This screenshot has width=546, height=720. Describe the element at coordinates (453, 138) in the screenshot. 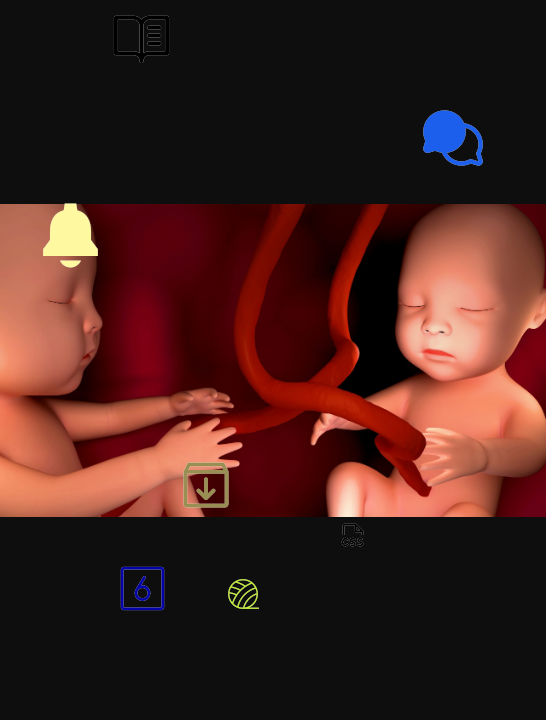

I see `open chat or messaging` at that location.